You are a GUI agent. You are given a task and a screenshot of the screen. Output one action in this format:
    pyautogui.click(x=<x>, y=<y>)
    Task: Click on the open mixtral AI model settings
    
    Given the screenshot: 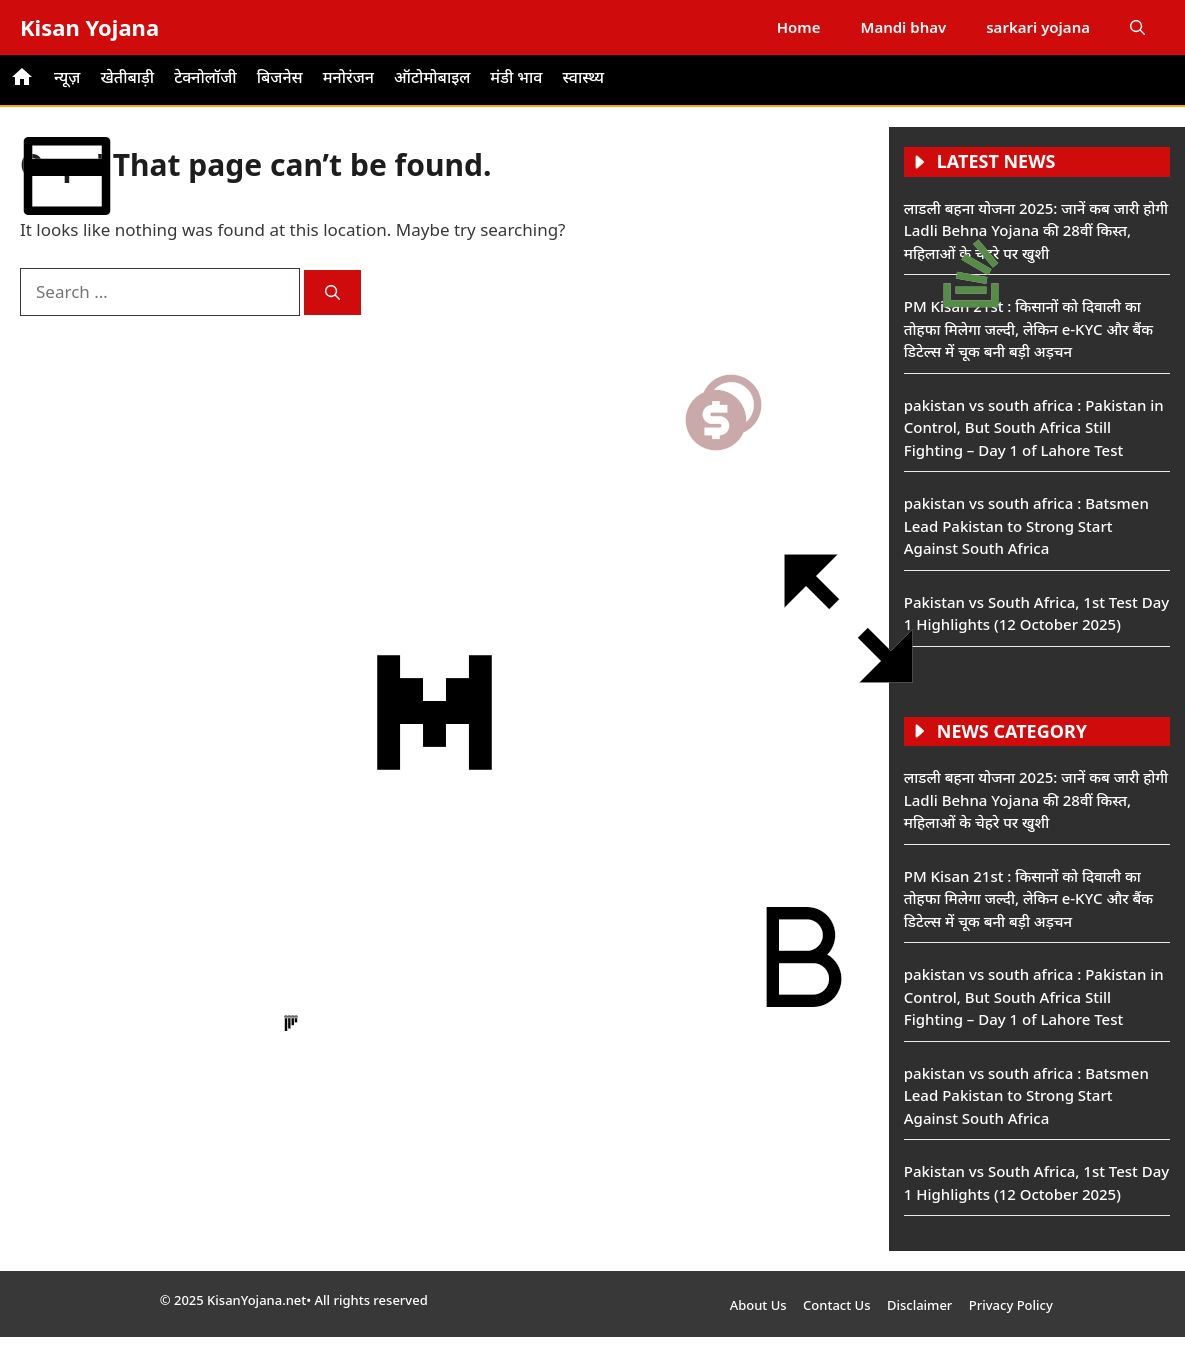 What is the action you would take?
    pyautogui.click(x=434, y=712)
    